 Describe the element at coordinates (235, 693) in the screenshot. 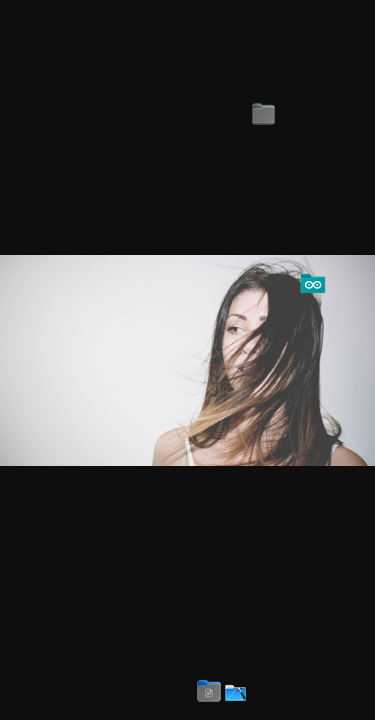

I see `open xcode projects folder` at that location.